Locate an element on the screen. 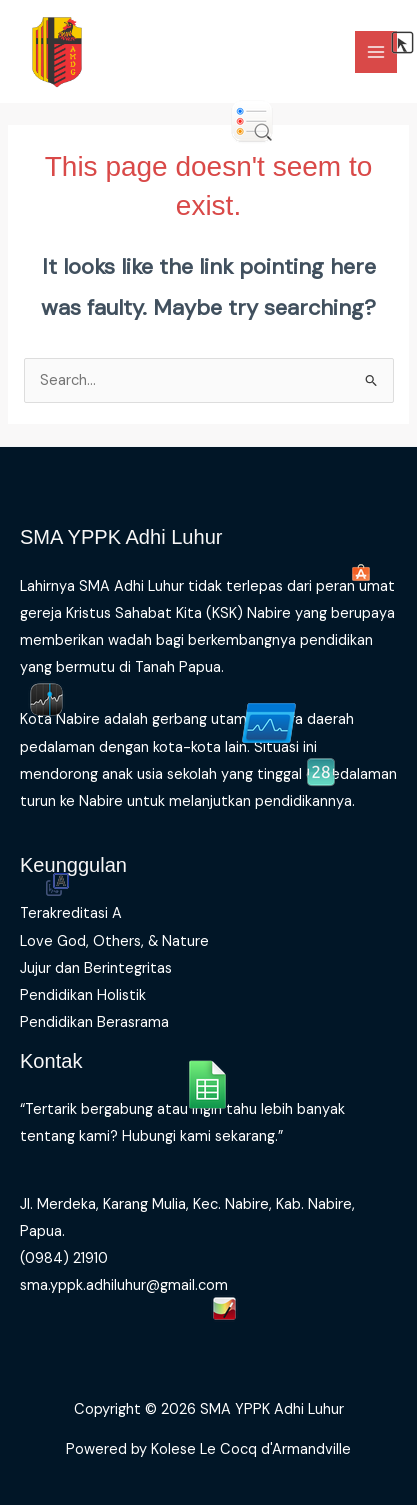  open fusion app or automation tool is located at coordinates (402, 42).